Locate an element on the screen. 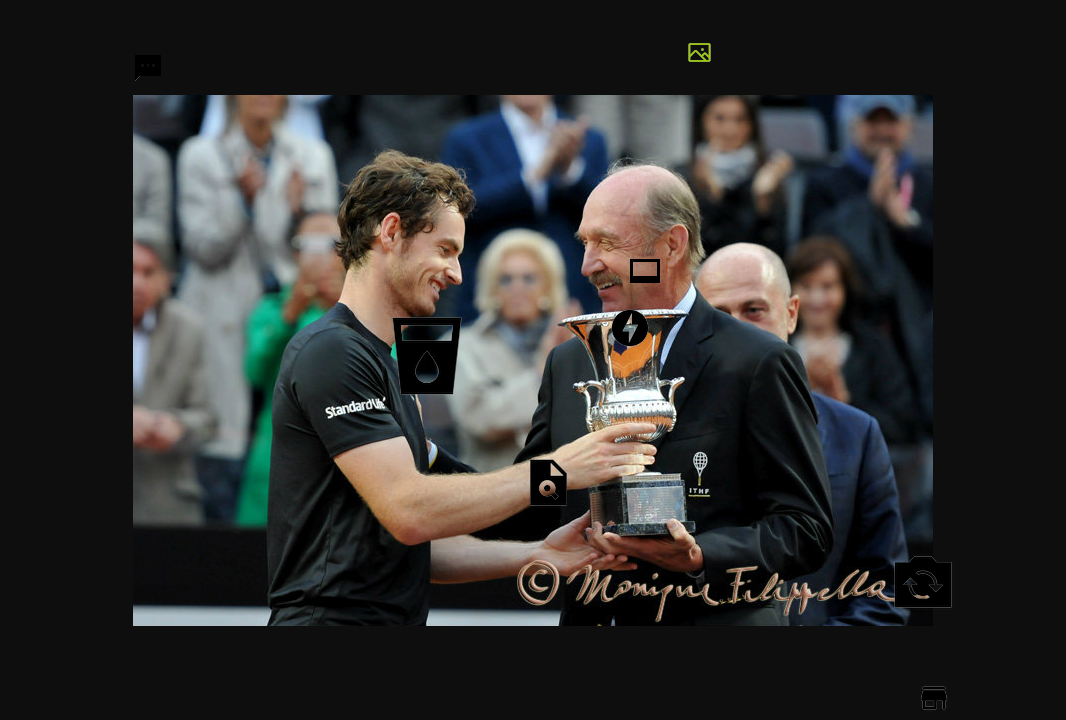 The image size is (1066, 720). find nearby drink or beverage locations is located at coordinates (427, 356).